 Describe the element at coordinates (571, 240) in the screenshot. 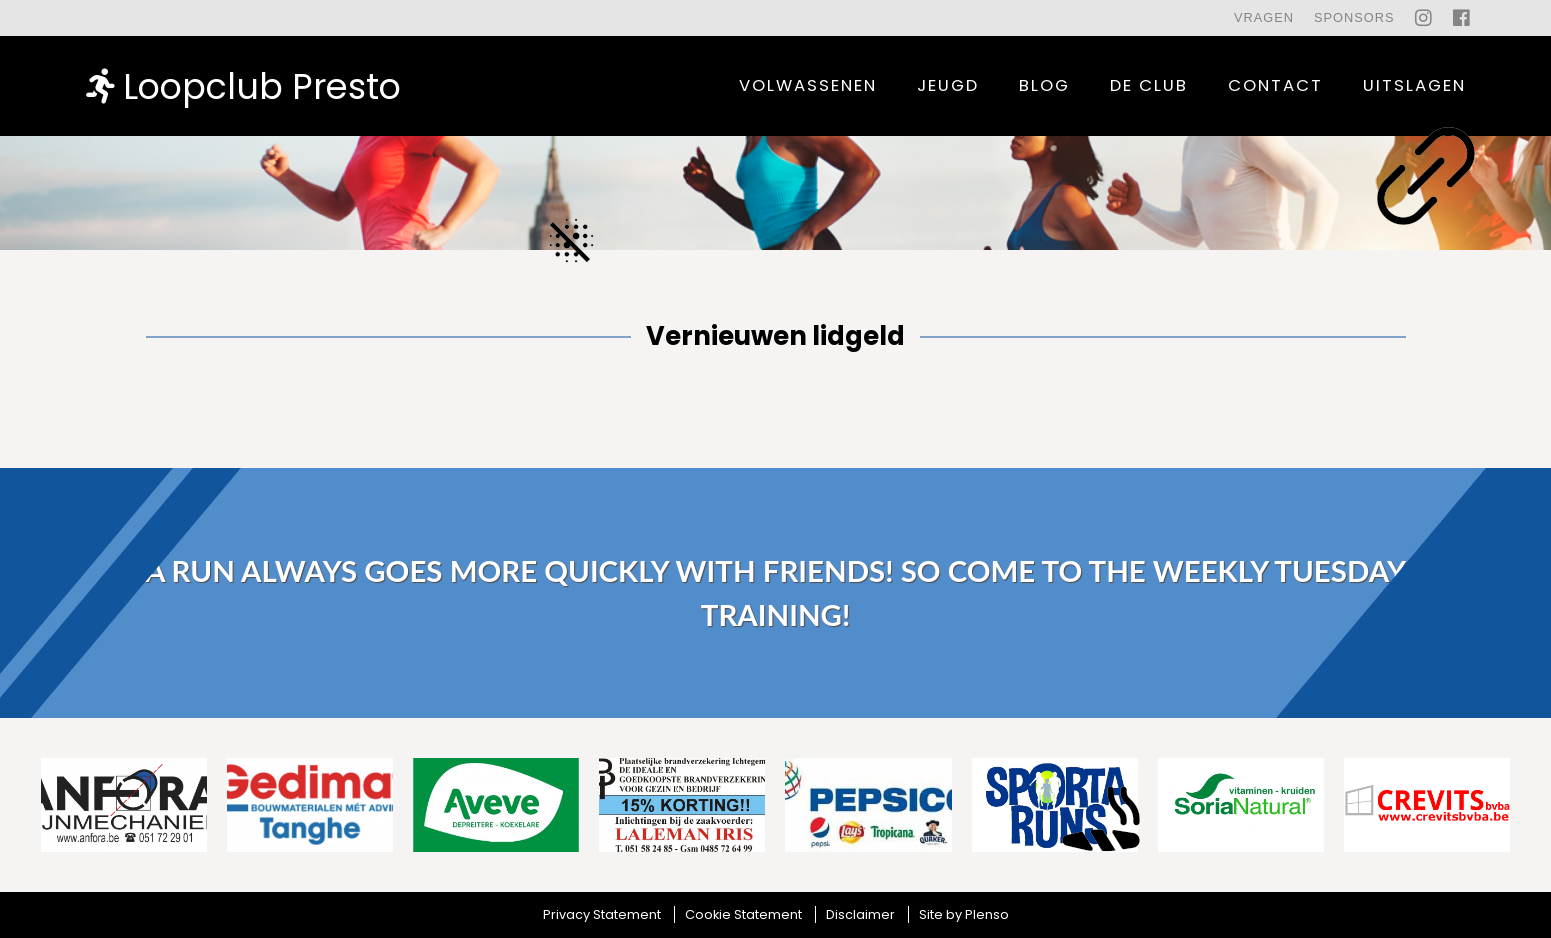

I see `disable blur effect` at that location.